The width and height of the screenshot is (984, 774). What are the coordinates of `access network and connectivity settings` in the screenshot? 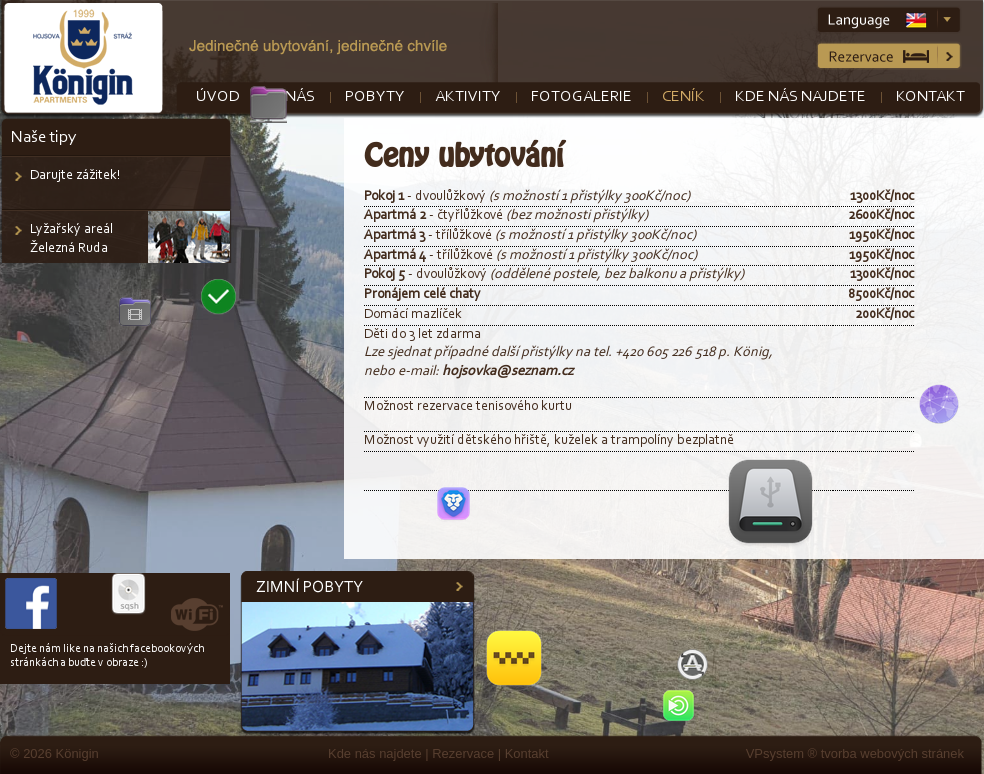 It's located at (939, 404).